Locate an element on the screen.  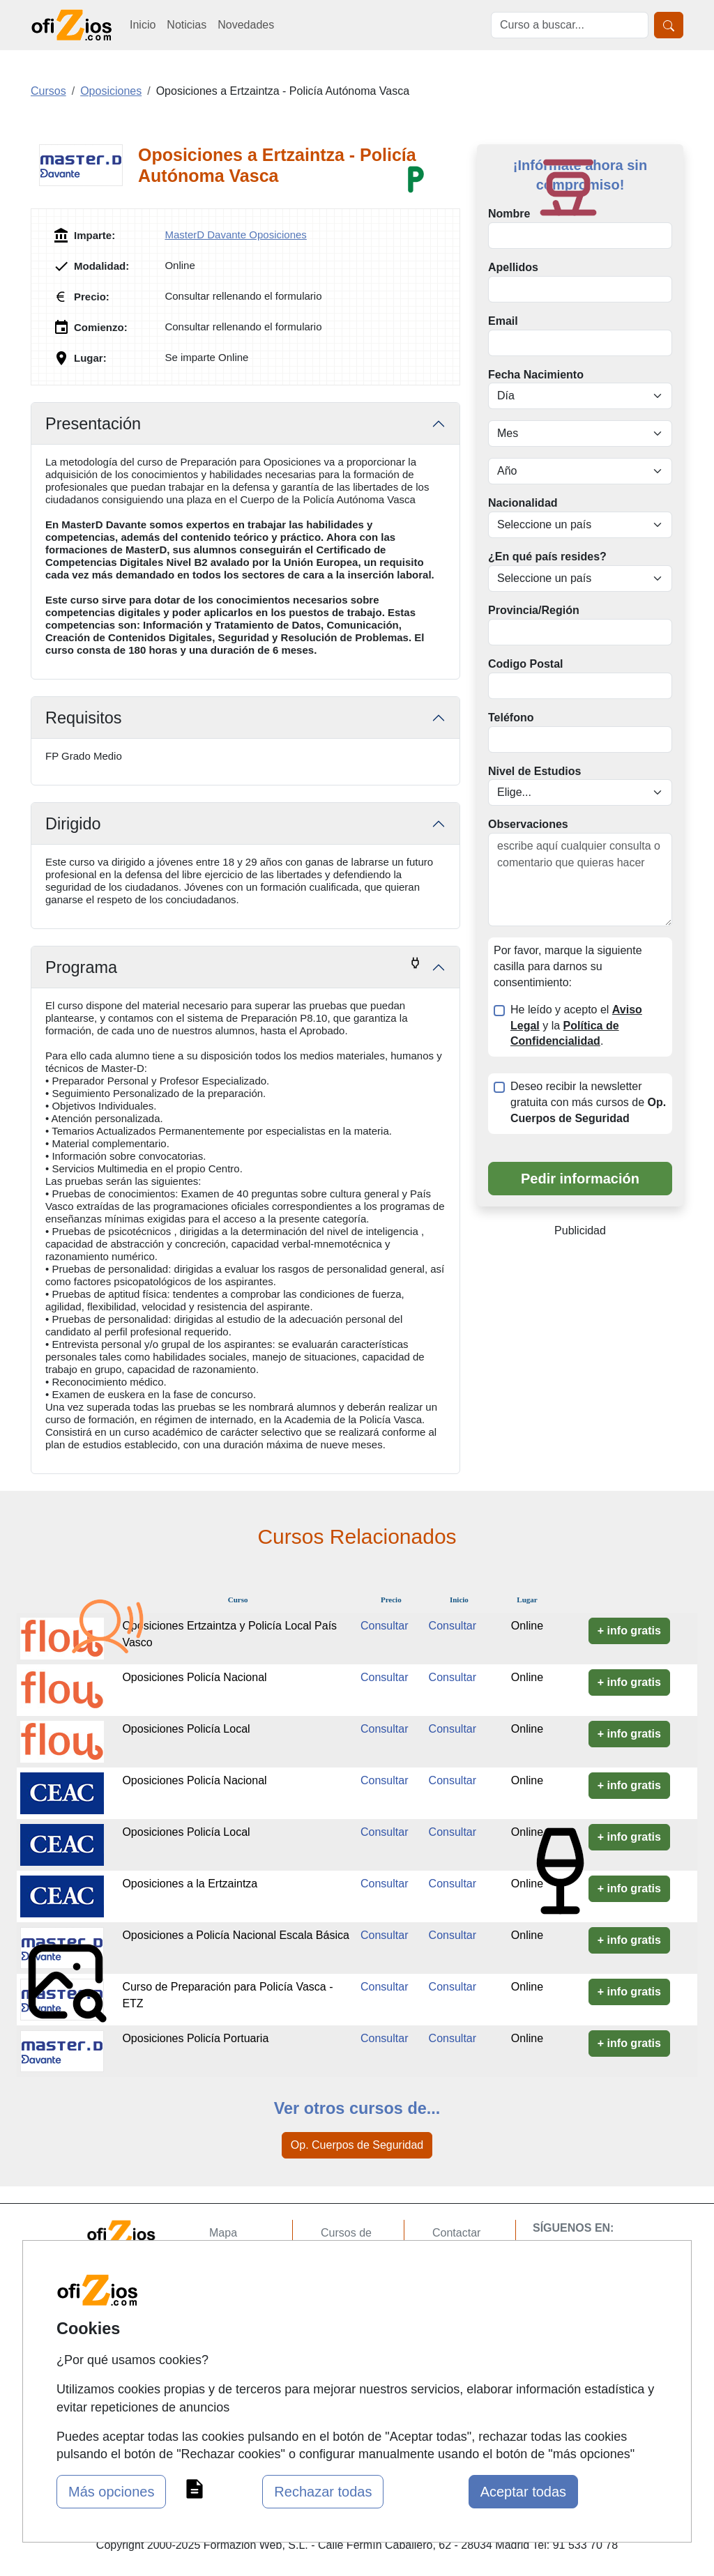
open Douban app is located at coordinates (568, 187).